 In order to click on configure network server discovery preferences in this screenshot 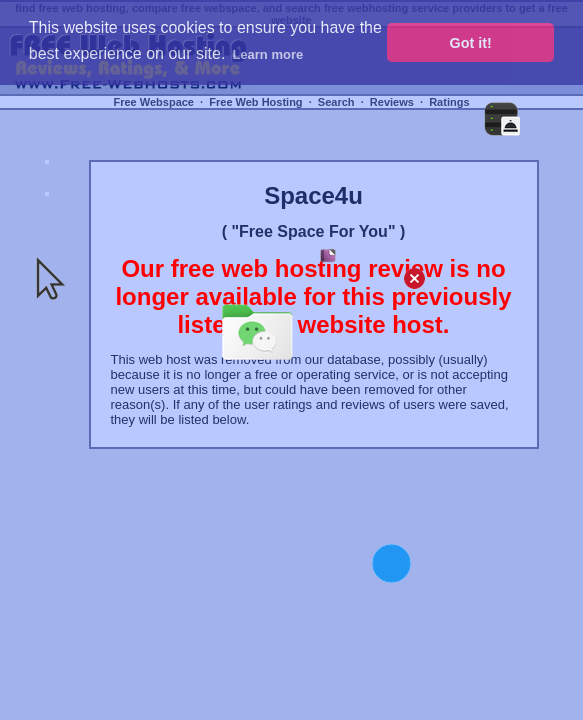, I will do `click(501, 119)`.